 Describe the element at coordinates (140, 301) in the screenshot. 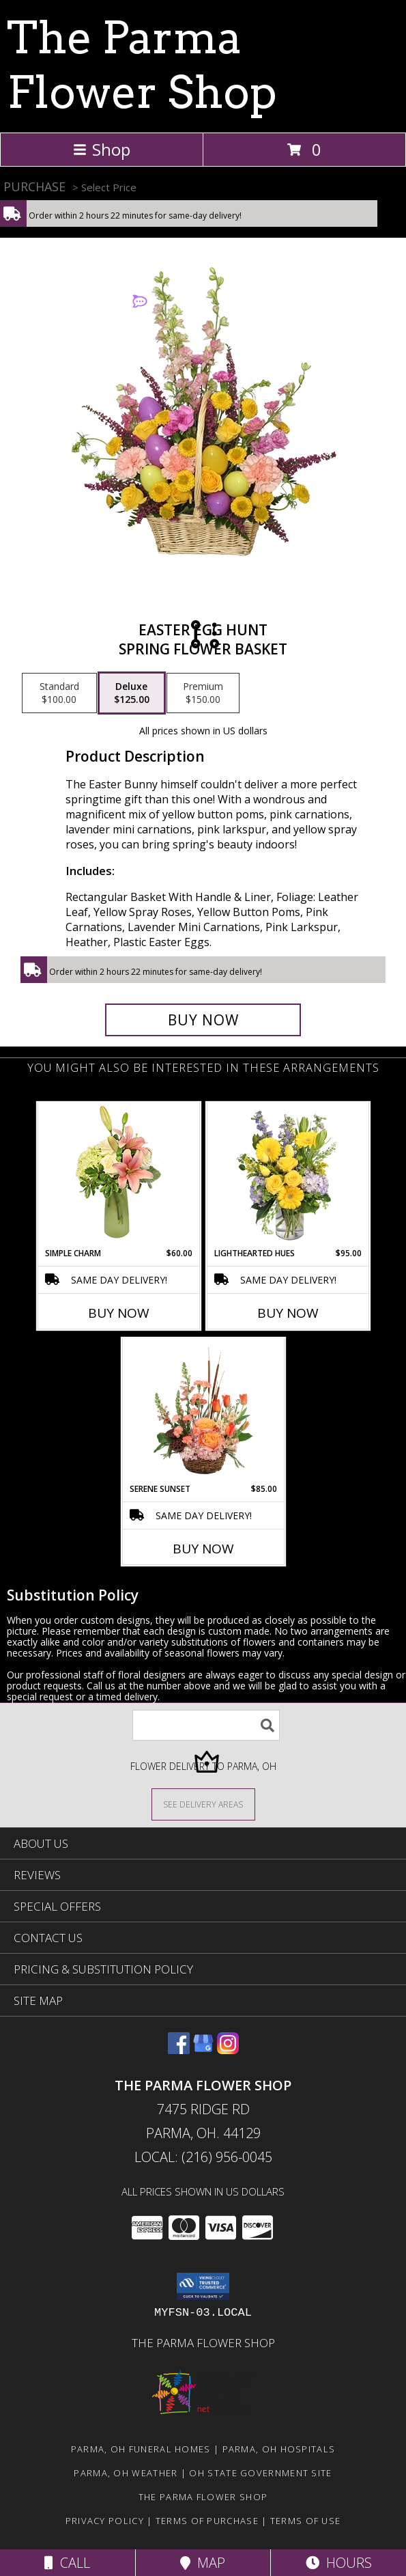

I see `open Rocket.Chat messaging app` at that location.